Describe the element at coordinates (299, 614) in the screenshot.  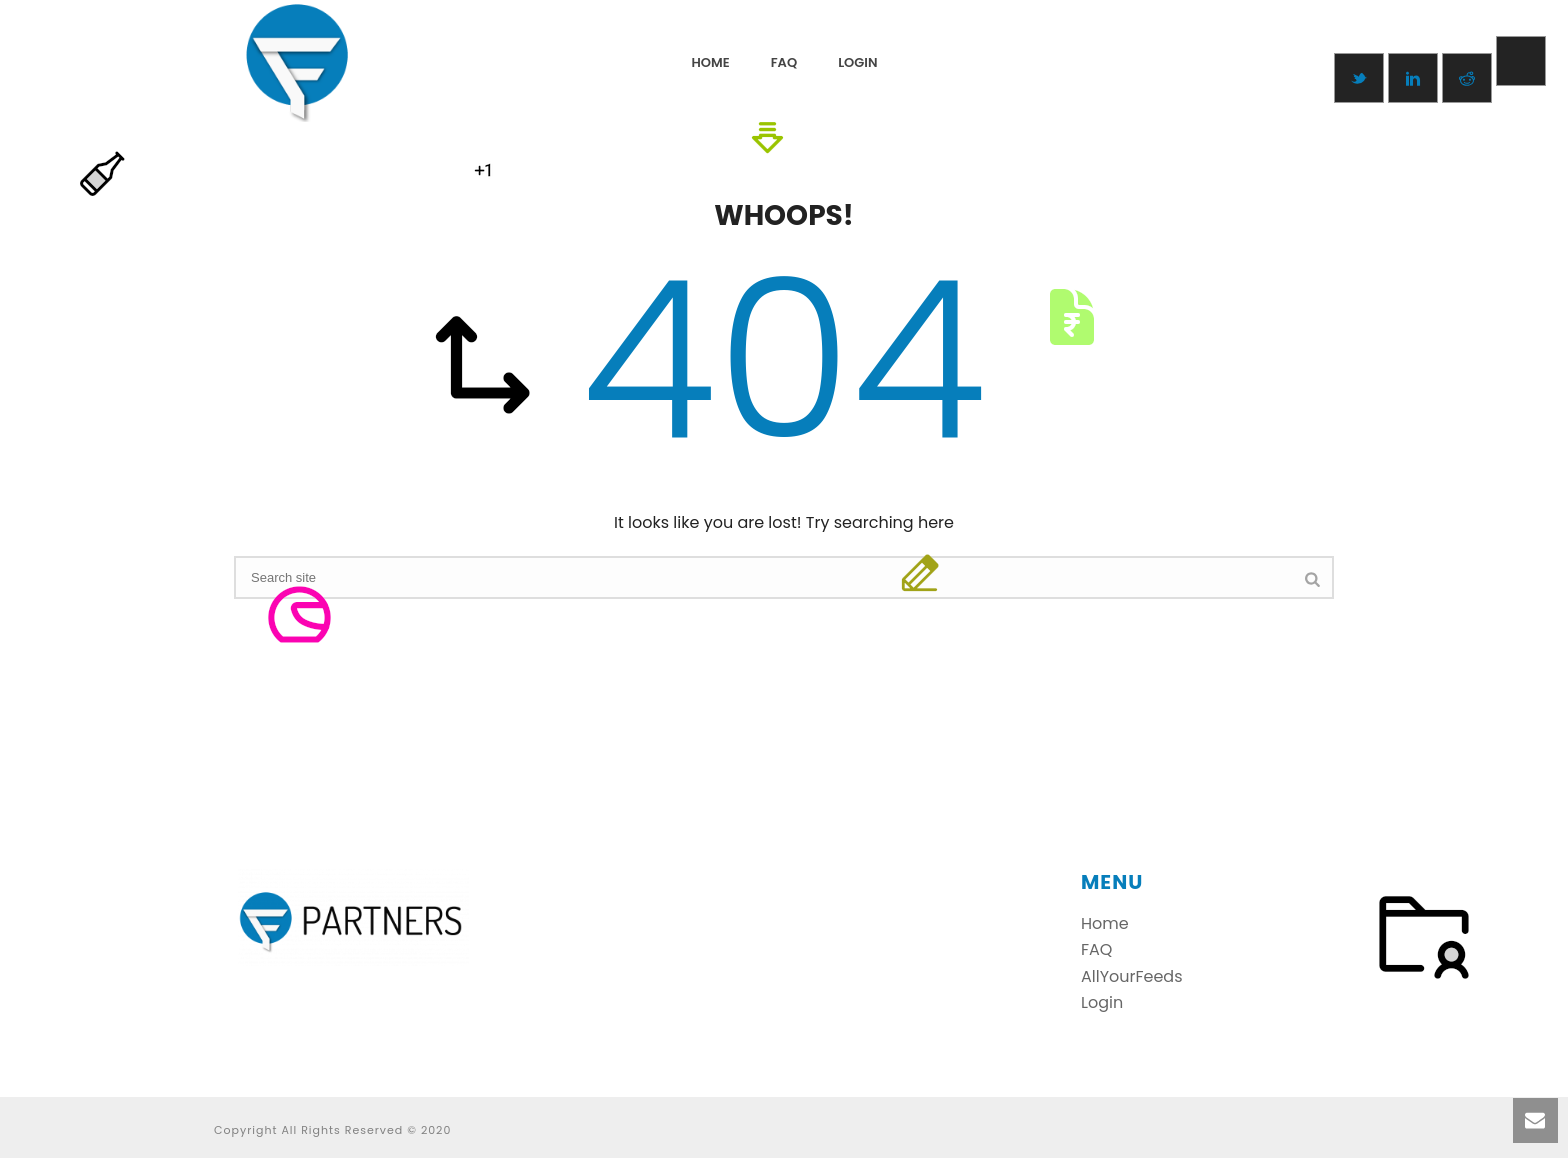
I see `access safety or protective gear settings` at that location.